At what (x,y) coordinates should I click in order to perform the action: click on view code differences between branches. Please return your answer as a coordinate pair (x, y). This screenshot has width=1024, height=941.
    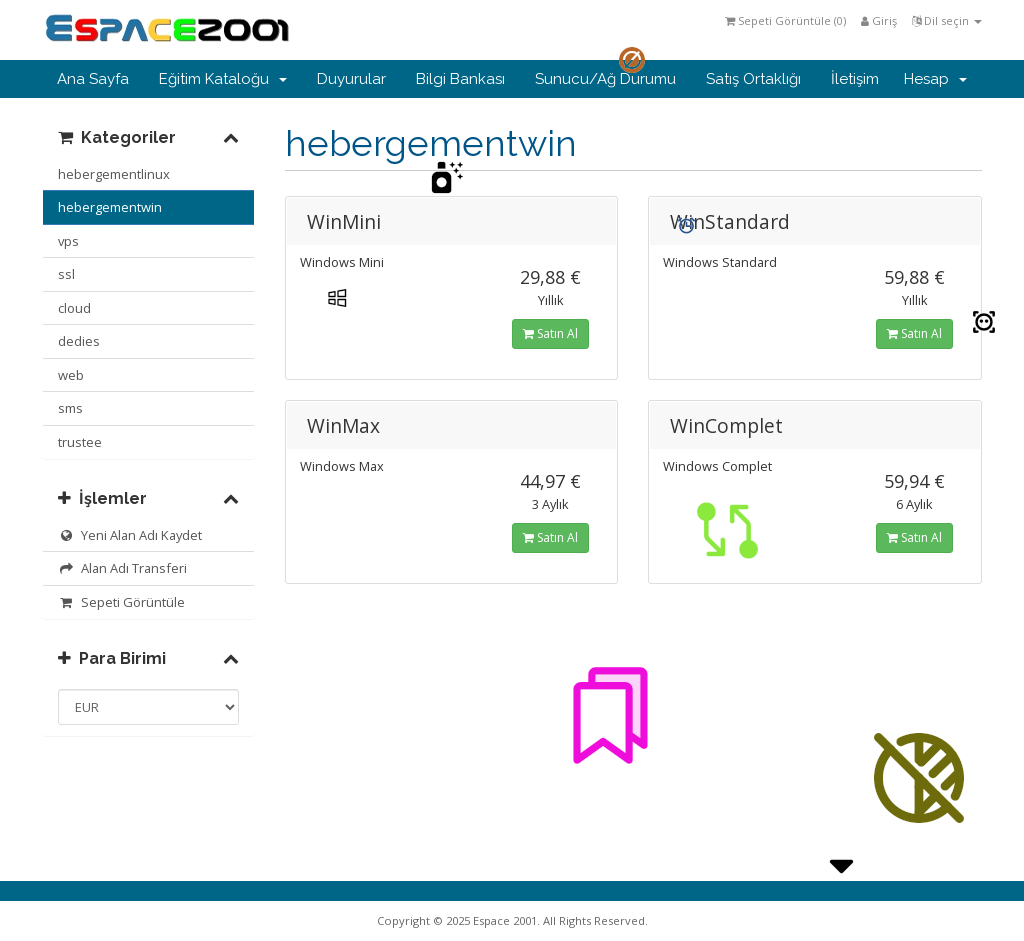
    Looking at the image, I should click on (727, 530).